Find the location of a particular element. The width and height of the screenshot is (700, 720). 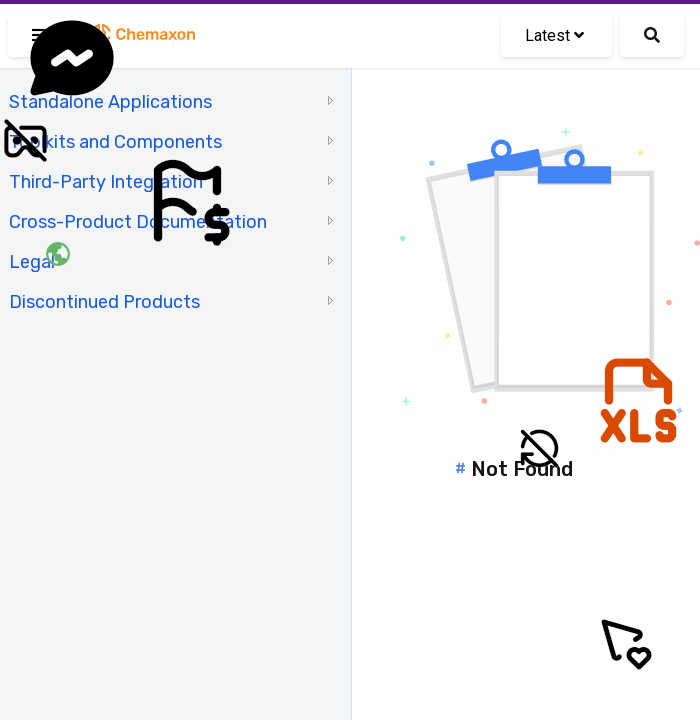

switch to global or worldwide view is located at coordinates (58, 254).